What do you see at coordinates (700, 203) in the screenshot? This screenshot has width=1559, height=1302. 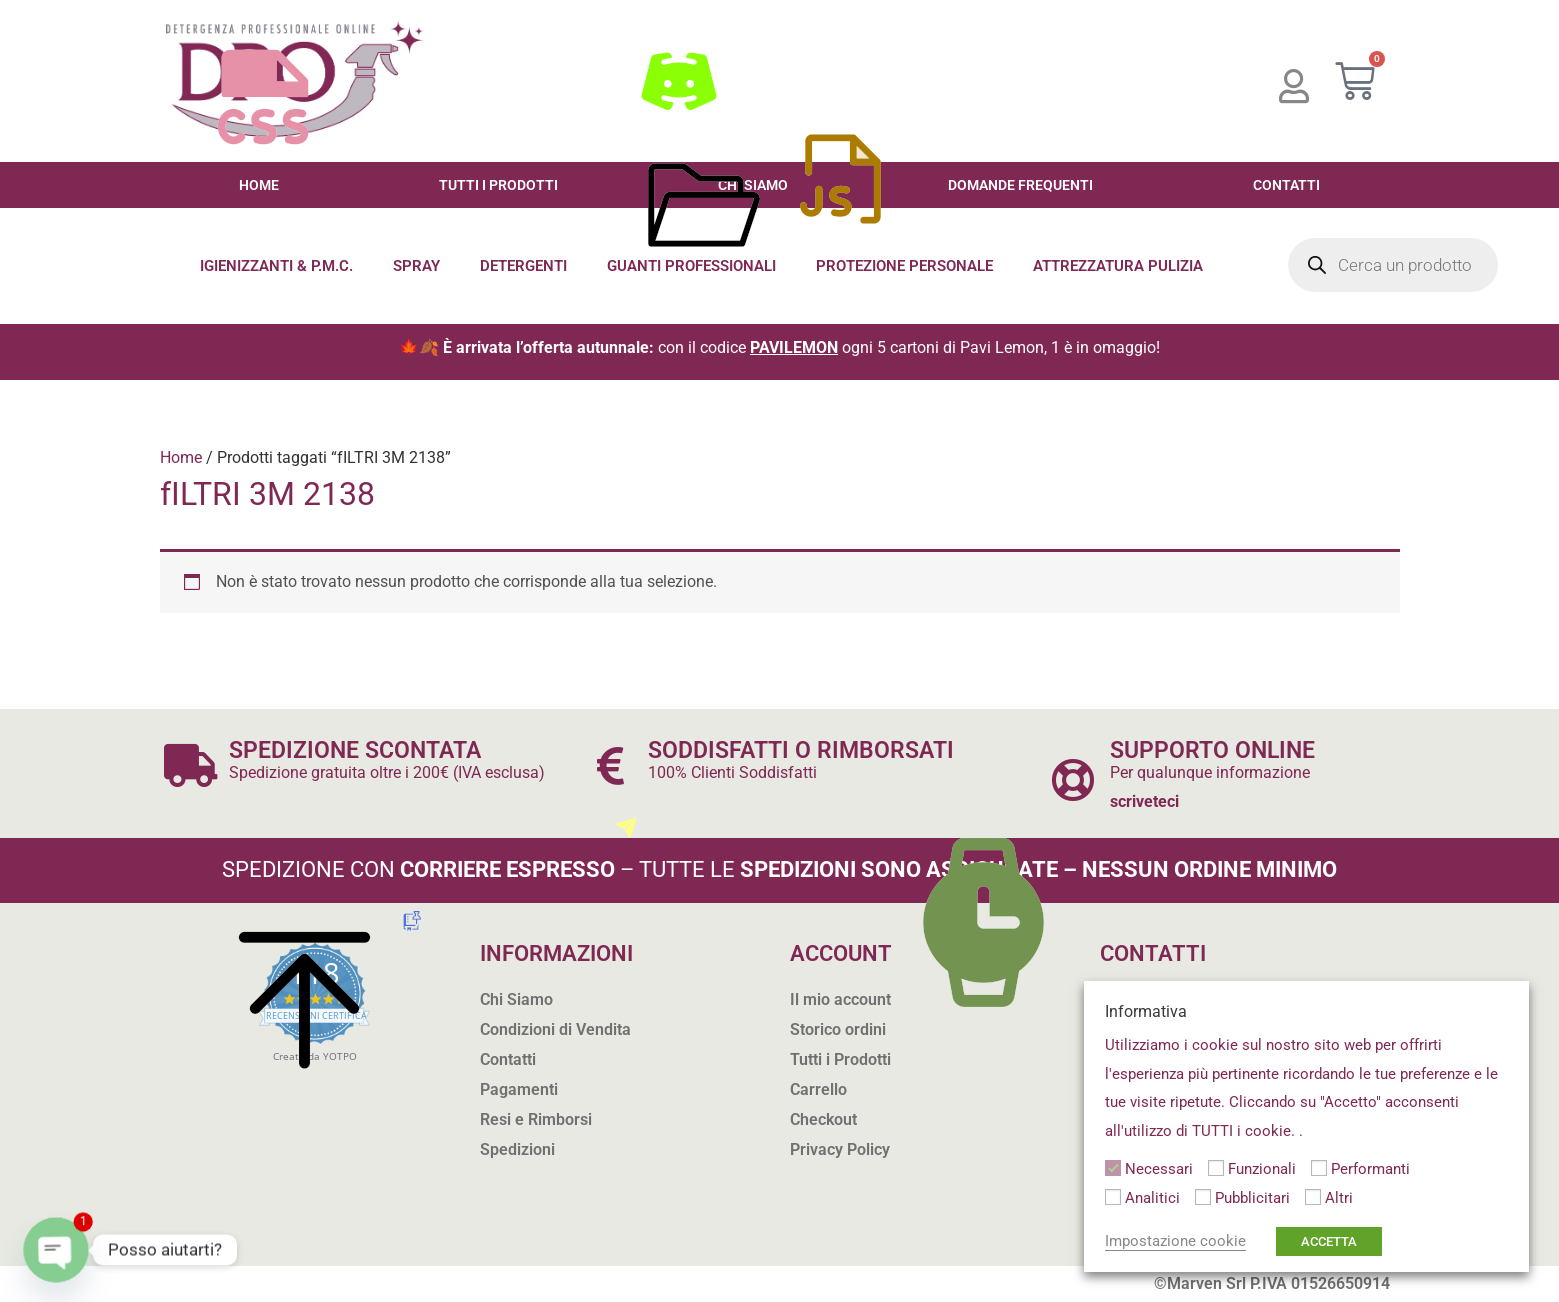 I see `open folder to view contents` at bounding box center [700, 203].